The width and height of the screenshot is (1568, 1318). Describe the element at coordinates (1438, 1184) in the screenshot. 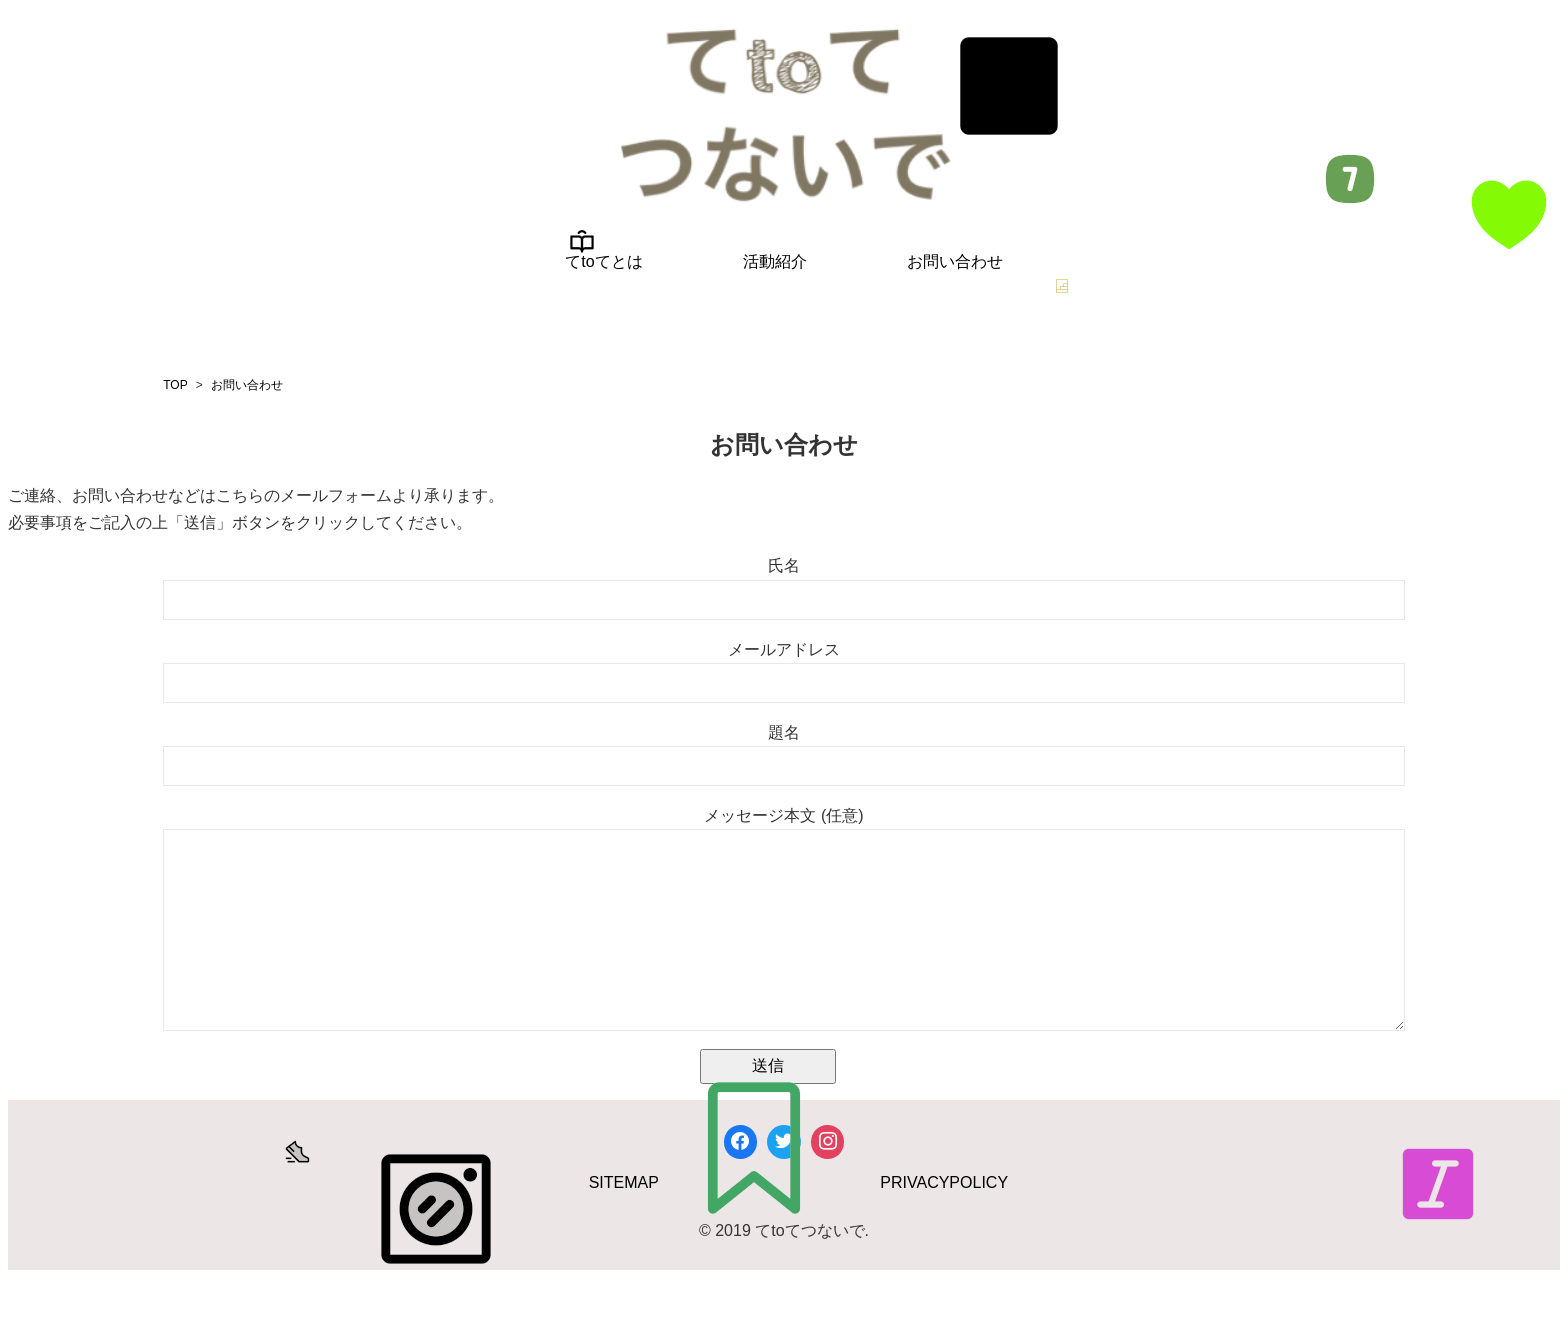

I see `apply italic formatting to selected text` at that location.